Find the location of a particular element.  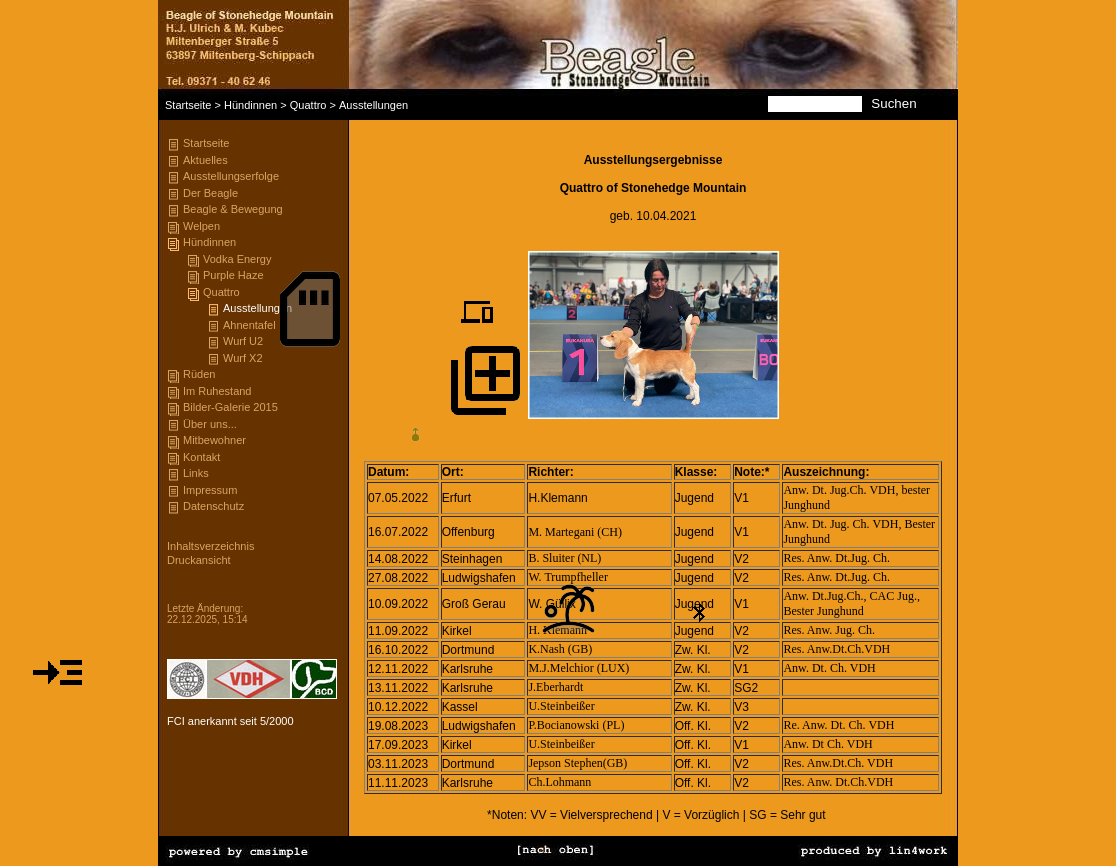

indicates vacation or travel mode is located at coordinates (568, 608).